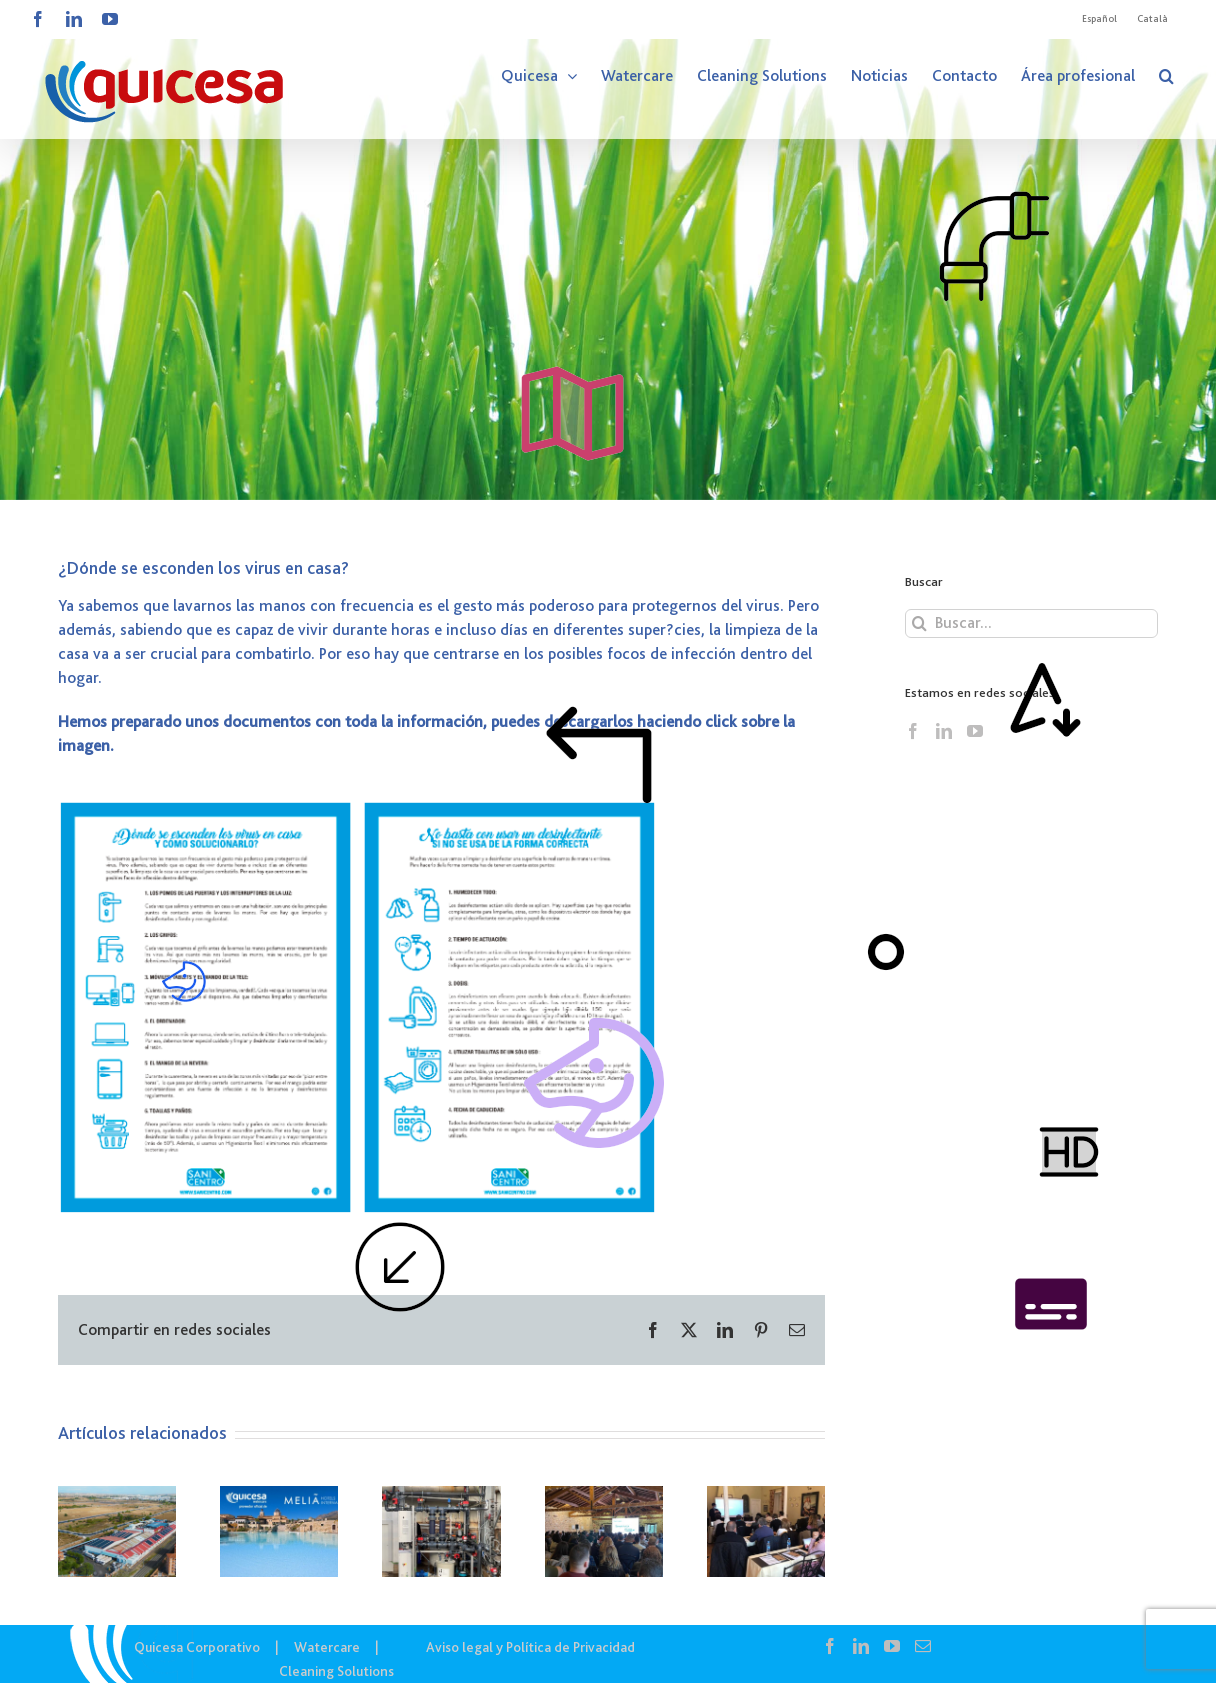 This screenshot has width=1216, height=1683. What do you see at coordinates (886, 952) in the screenshot?
I see `indicates an unselected or inactive radio button option` at bounding box center [886, 952].